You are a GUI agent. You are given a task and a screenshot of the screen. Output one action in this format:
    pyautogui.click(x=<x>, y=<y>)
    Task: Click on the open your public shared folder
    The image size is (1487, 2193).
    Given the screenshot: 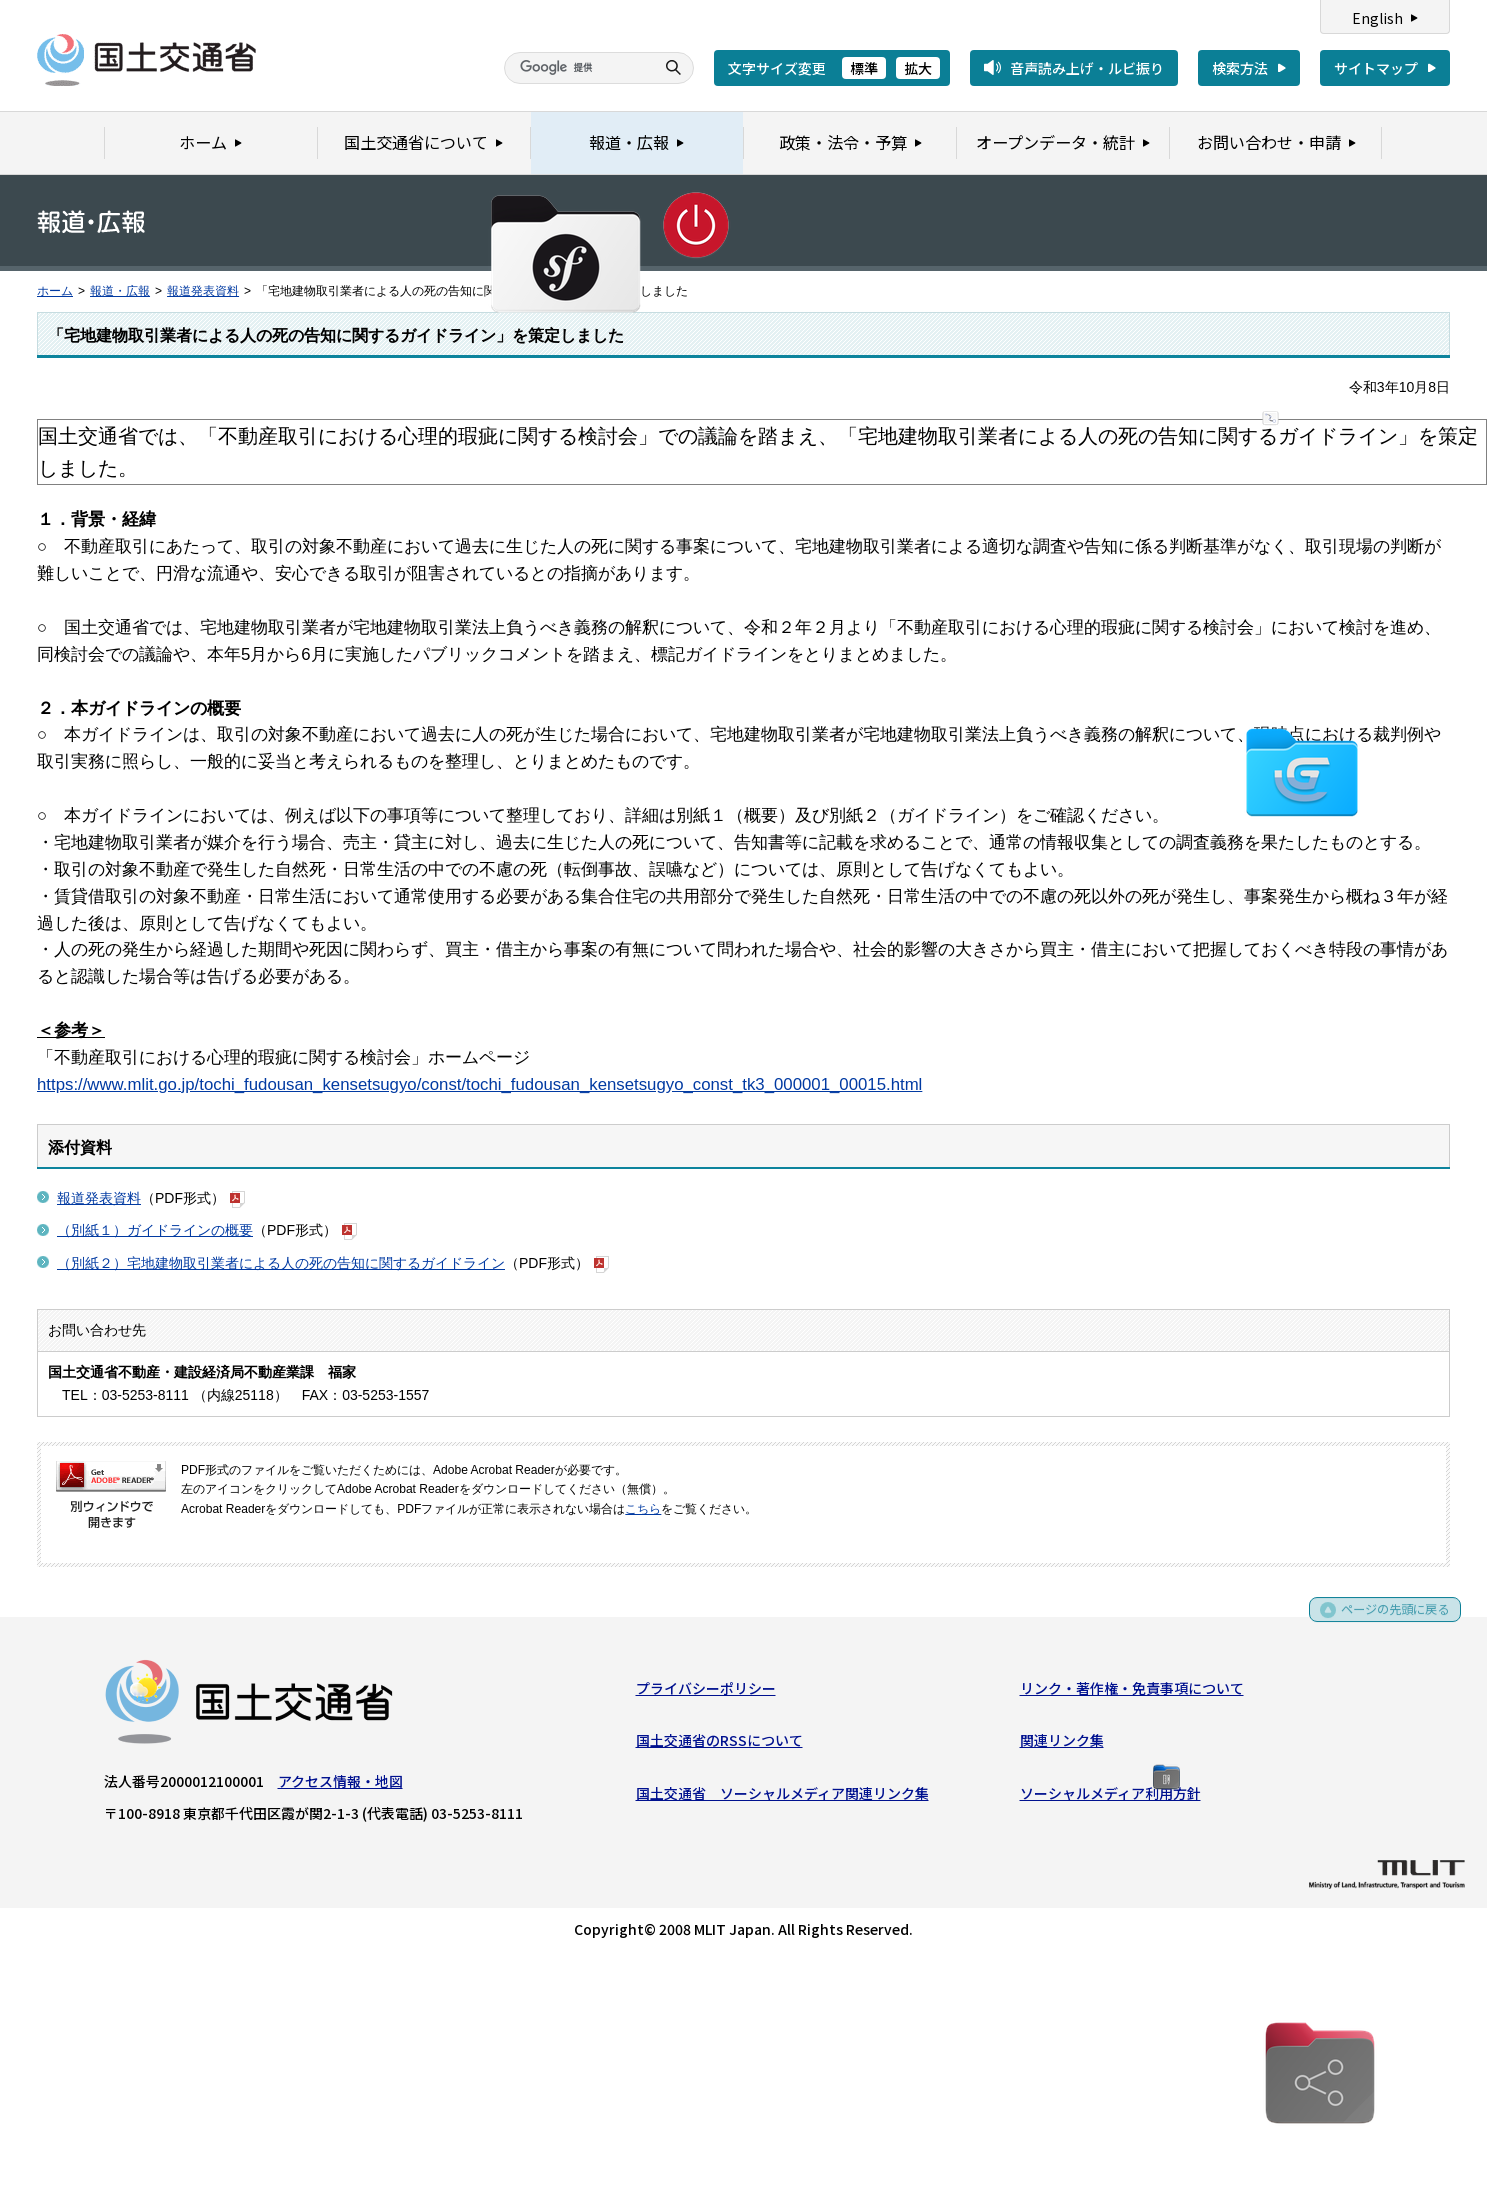 What is the action you would take?
    pyautogui.click(x=1320, y=2073)
    